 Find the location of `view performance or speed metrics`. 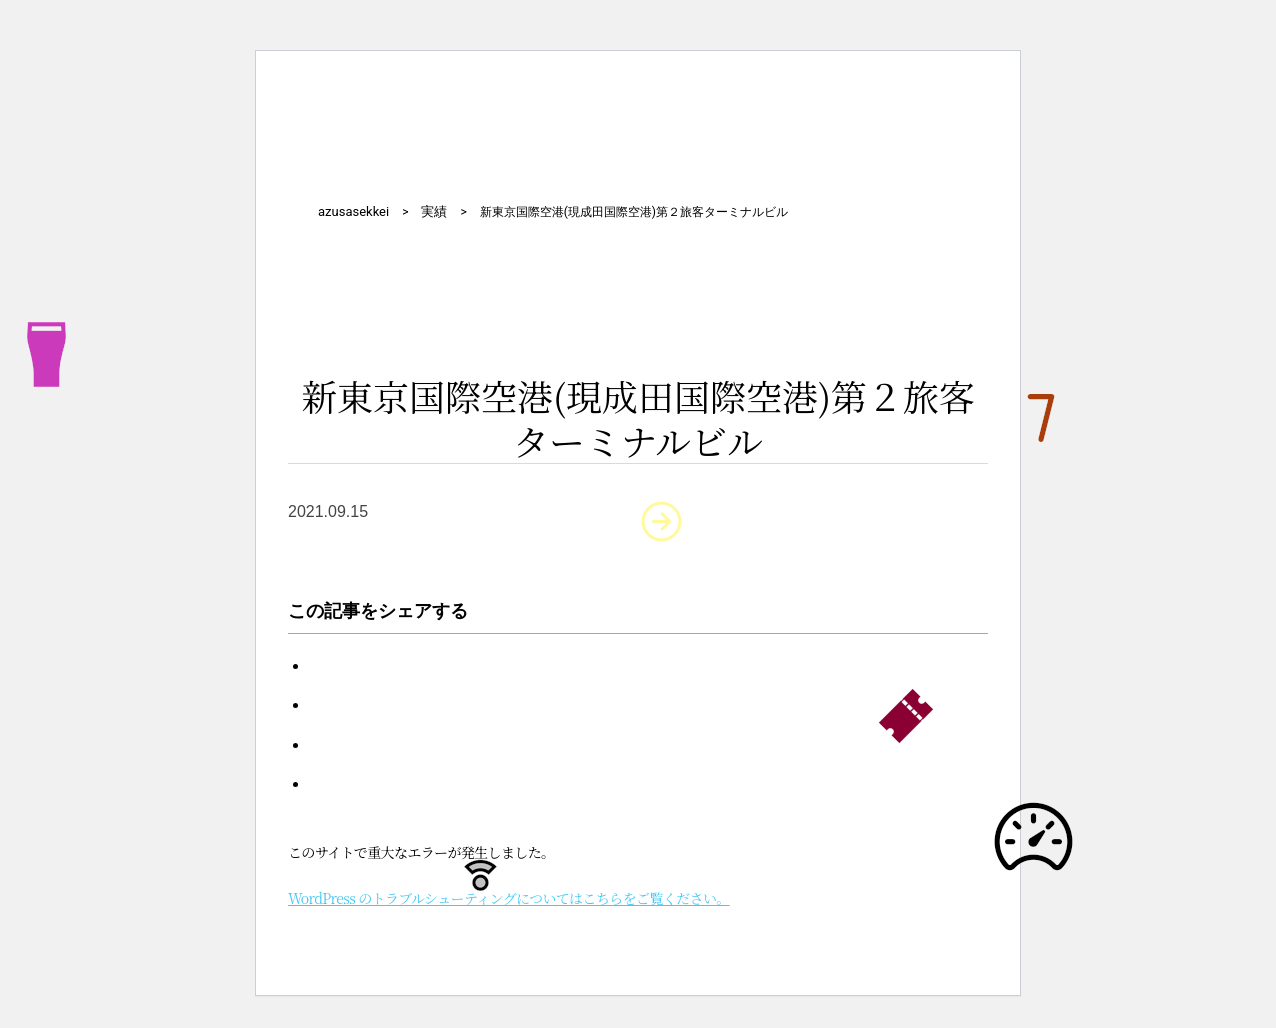

view performance or speed metrics is located at coordinates (1033, 836).